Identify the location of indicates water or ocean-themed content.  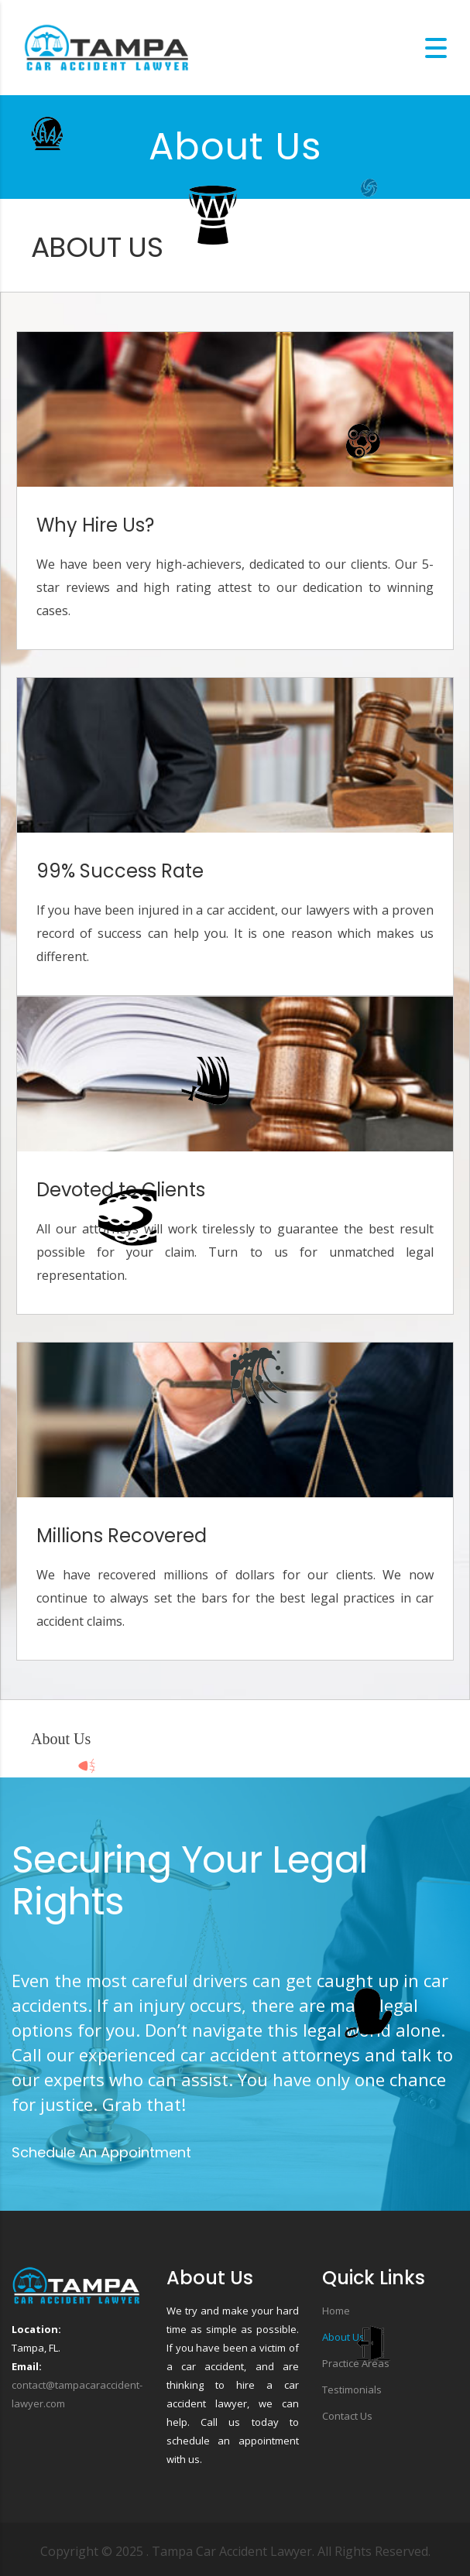
(259, 1375).